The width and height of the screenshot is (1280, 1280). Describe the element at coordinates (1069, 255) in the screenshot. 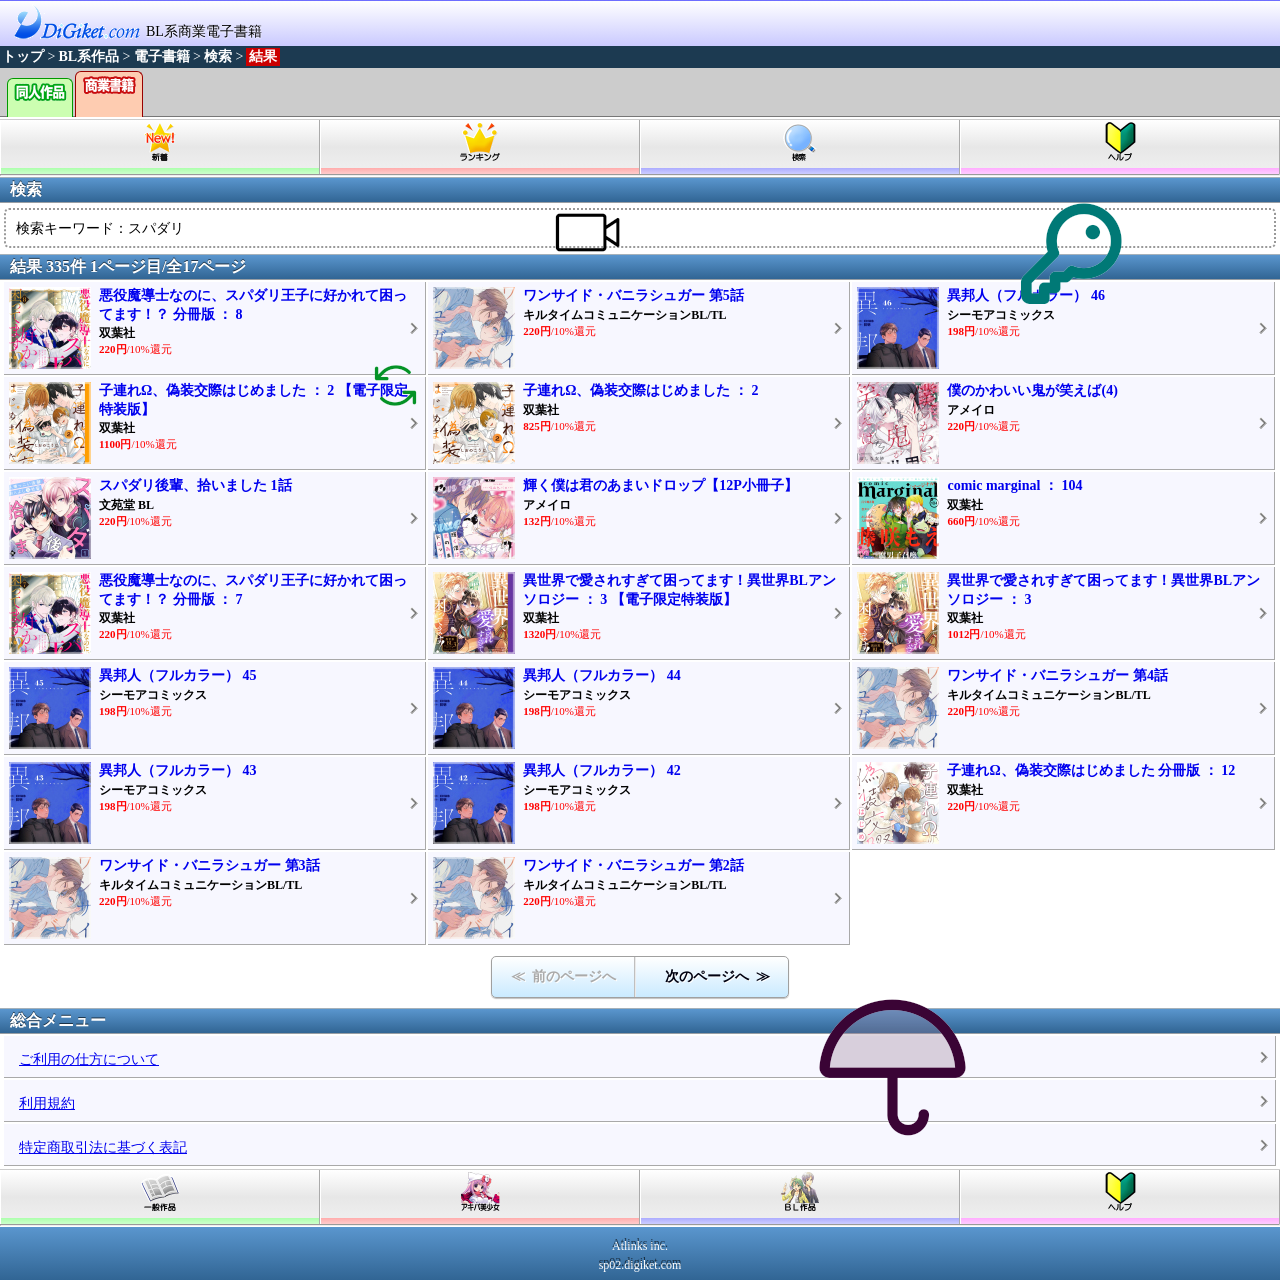

I see `access security or password settings` at that location.